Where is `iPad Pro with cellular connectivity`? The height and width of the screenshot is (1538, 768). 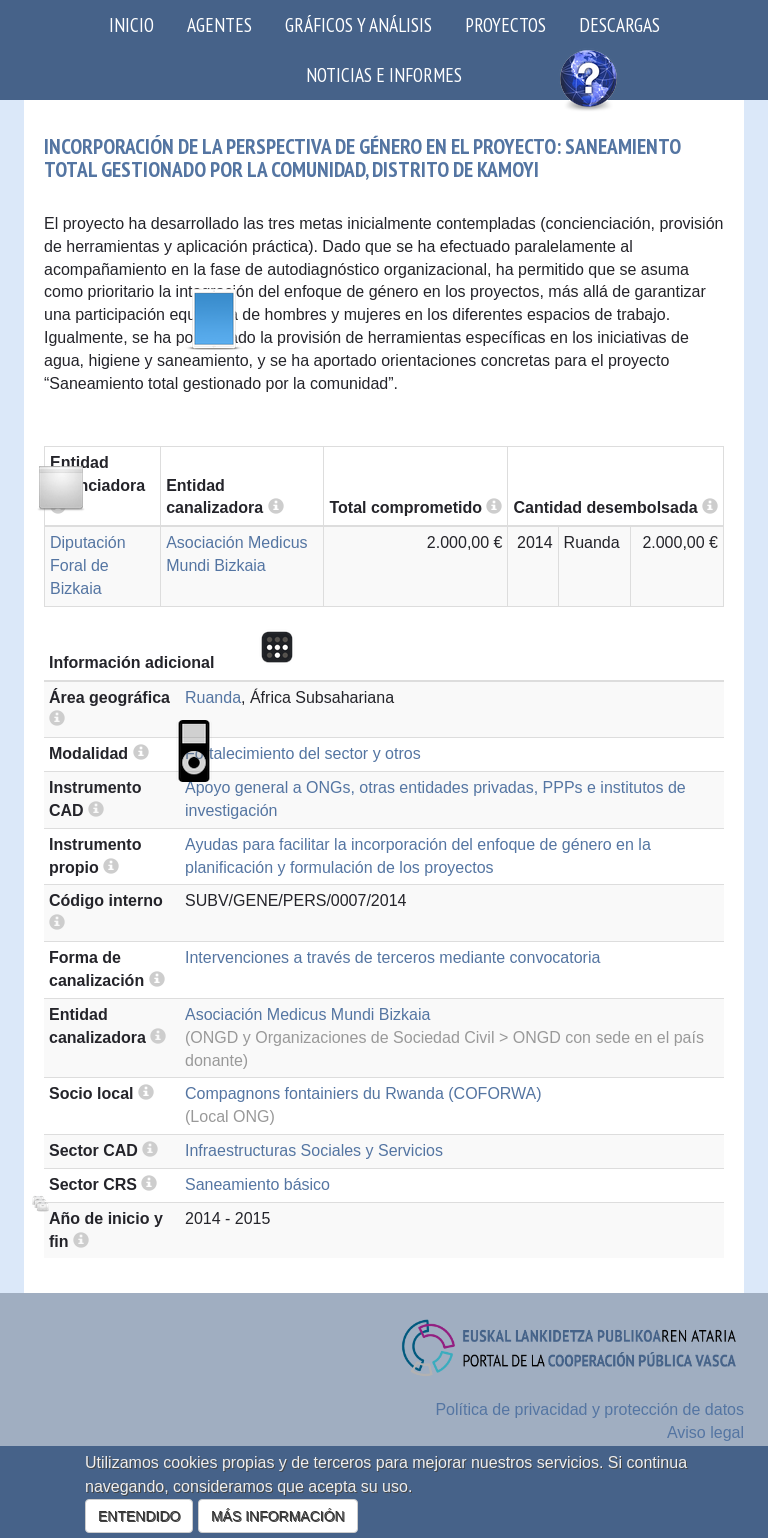
iPad Pro with cellular connectivity is located at coordinates (214, 319).